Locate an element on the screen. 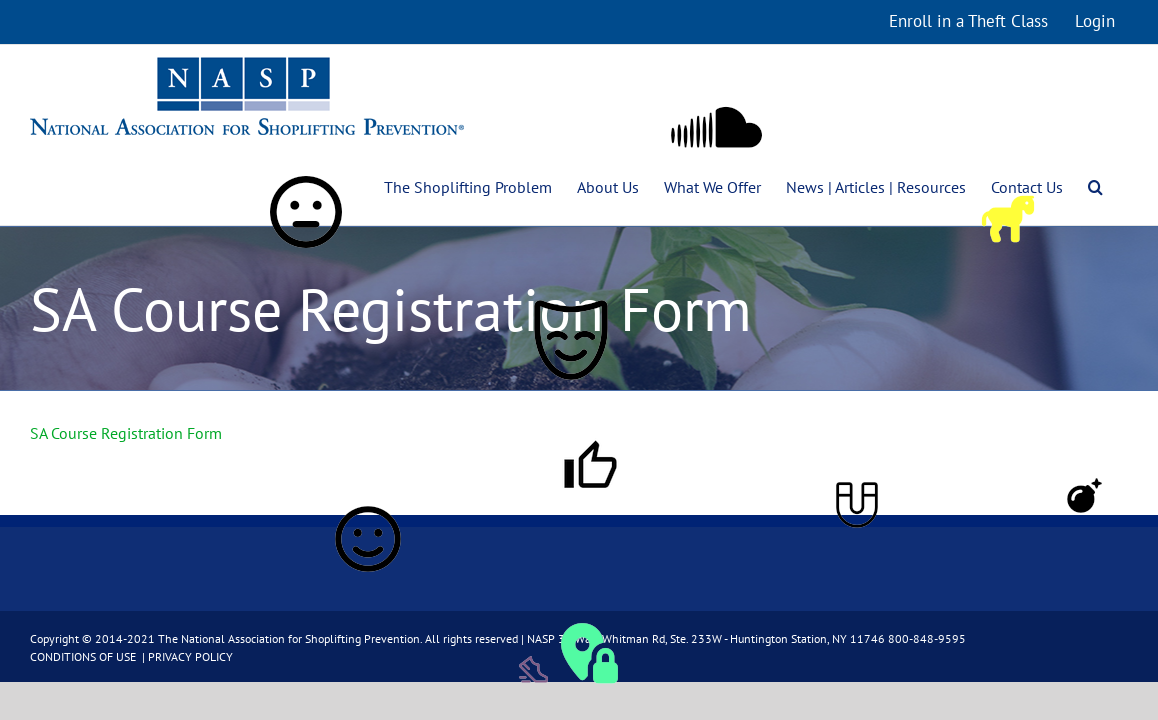 This screenshot has height=720, width=1158. start a running or fitness activity is located at coordinates (533, 671).